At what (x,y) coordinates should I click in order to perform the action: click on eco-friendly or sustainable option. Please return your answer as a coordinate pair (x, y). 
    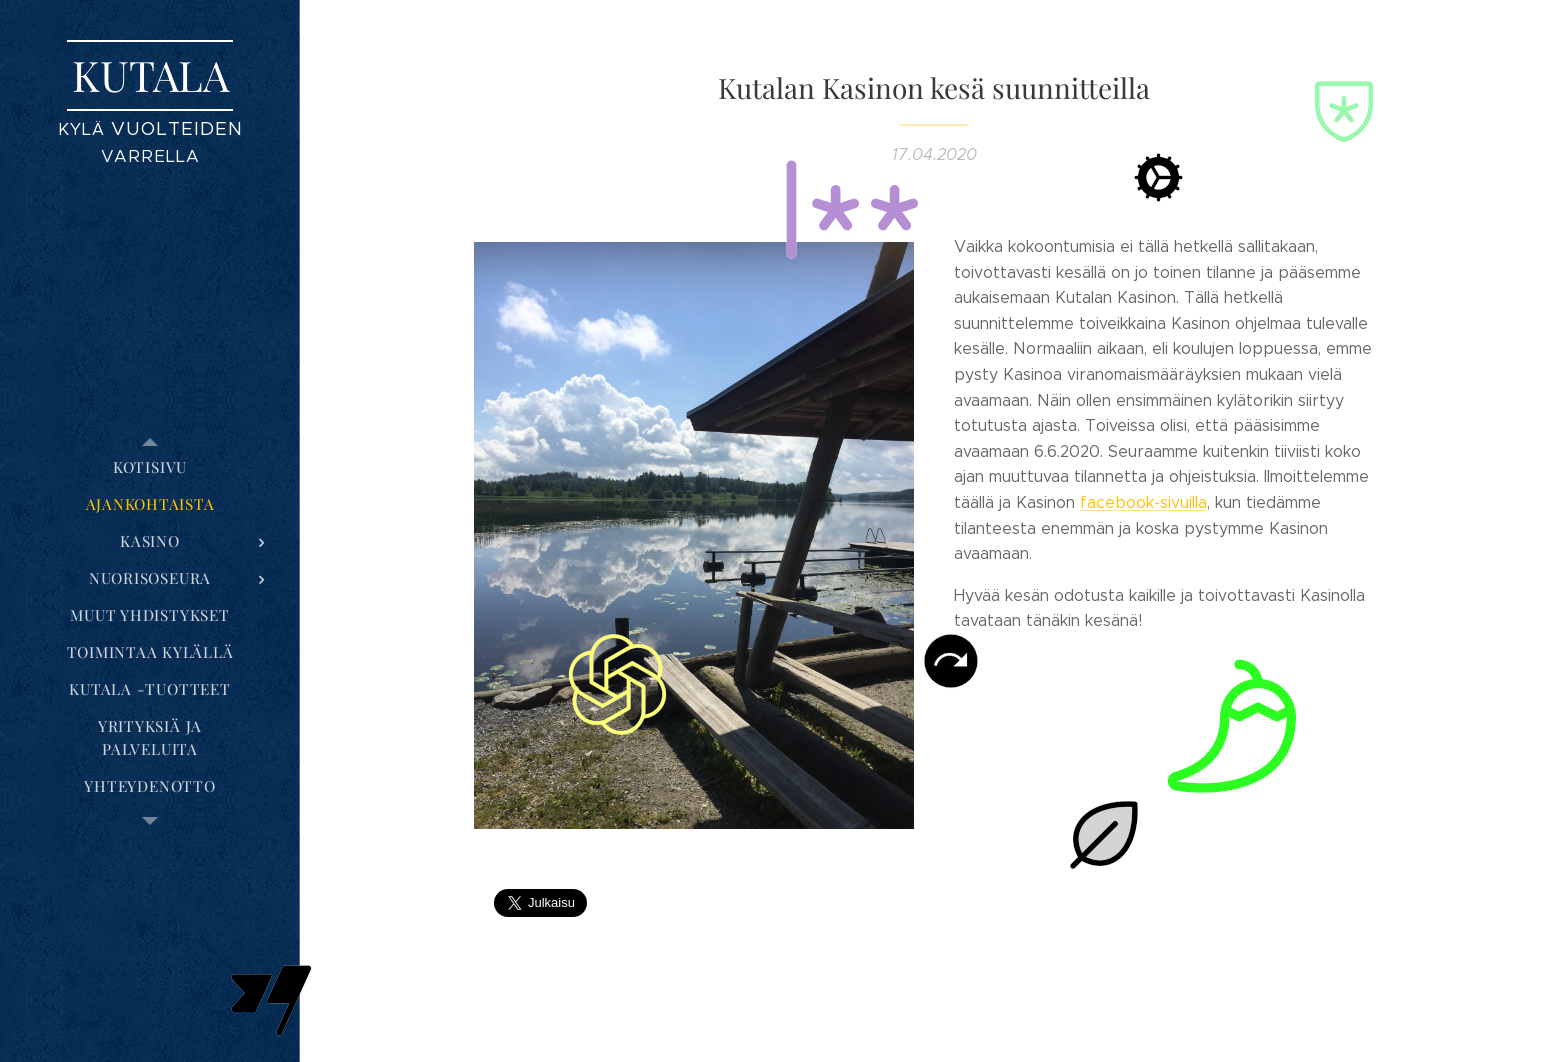
    Looking at the image, I should click on (1104, 835).